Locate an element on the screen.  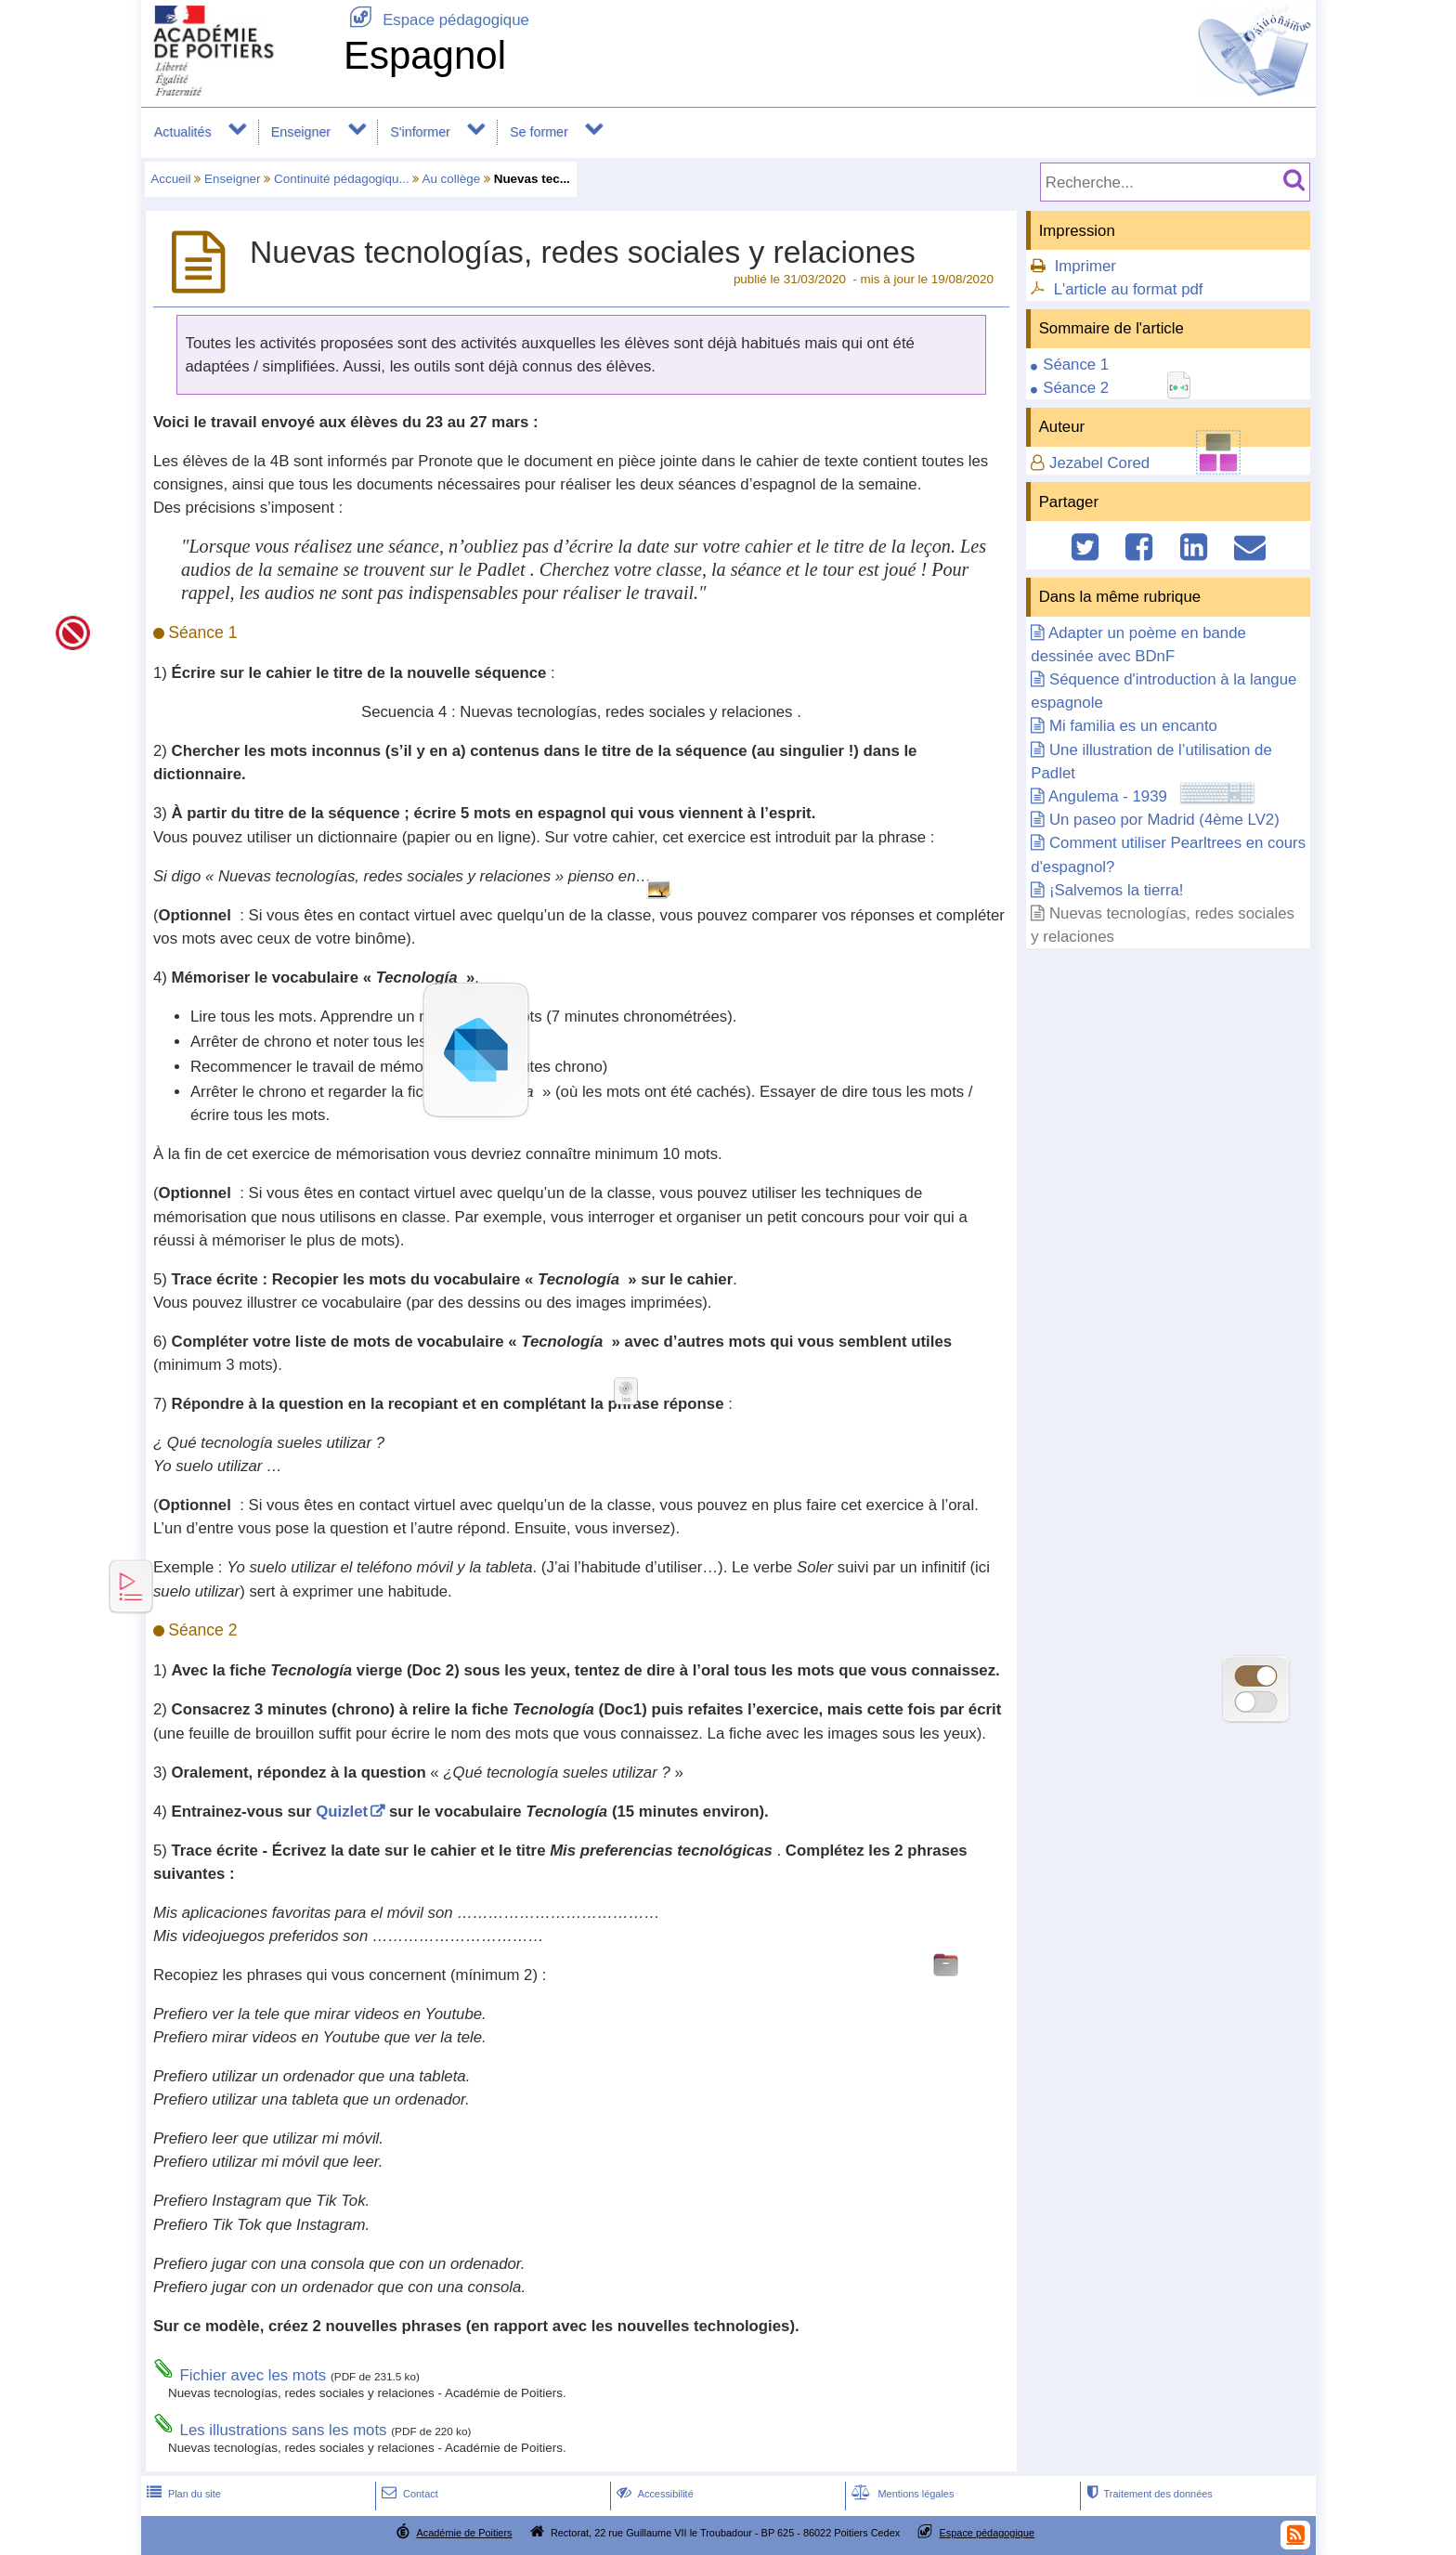
open system tweaks or settings customization is located at coordinates (1255, 1688).